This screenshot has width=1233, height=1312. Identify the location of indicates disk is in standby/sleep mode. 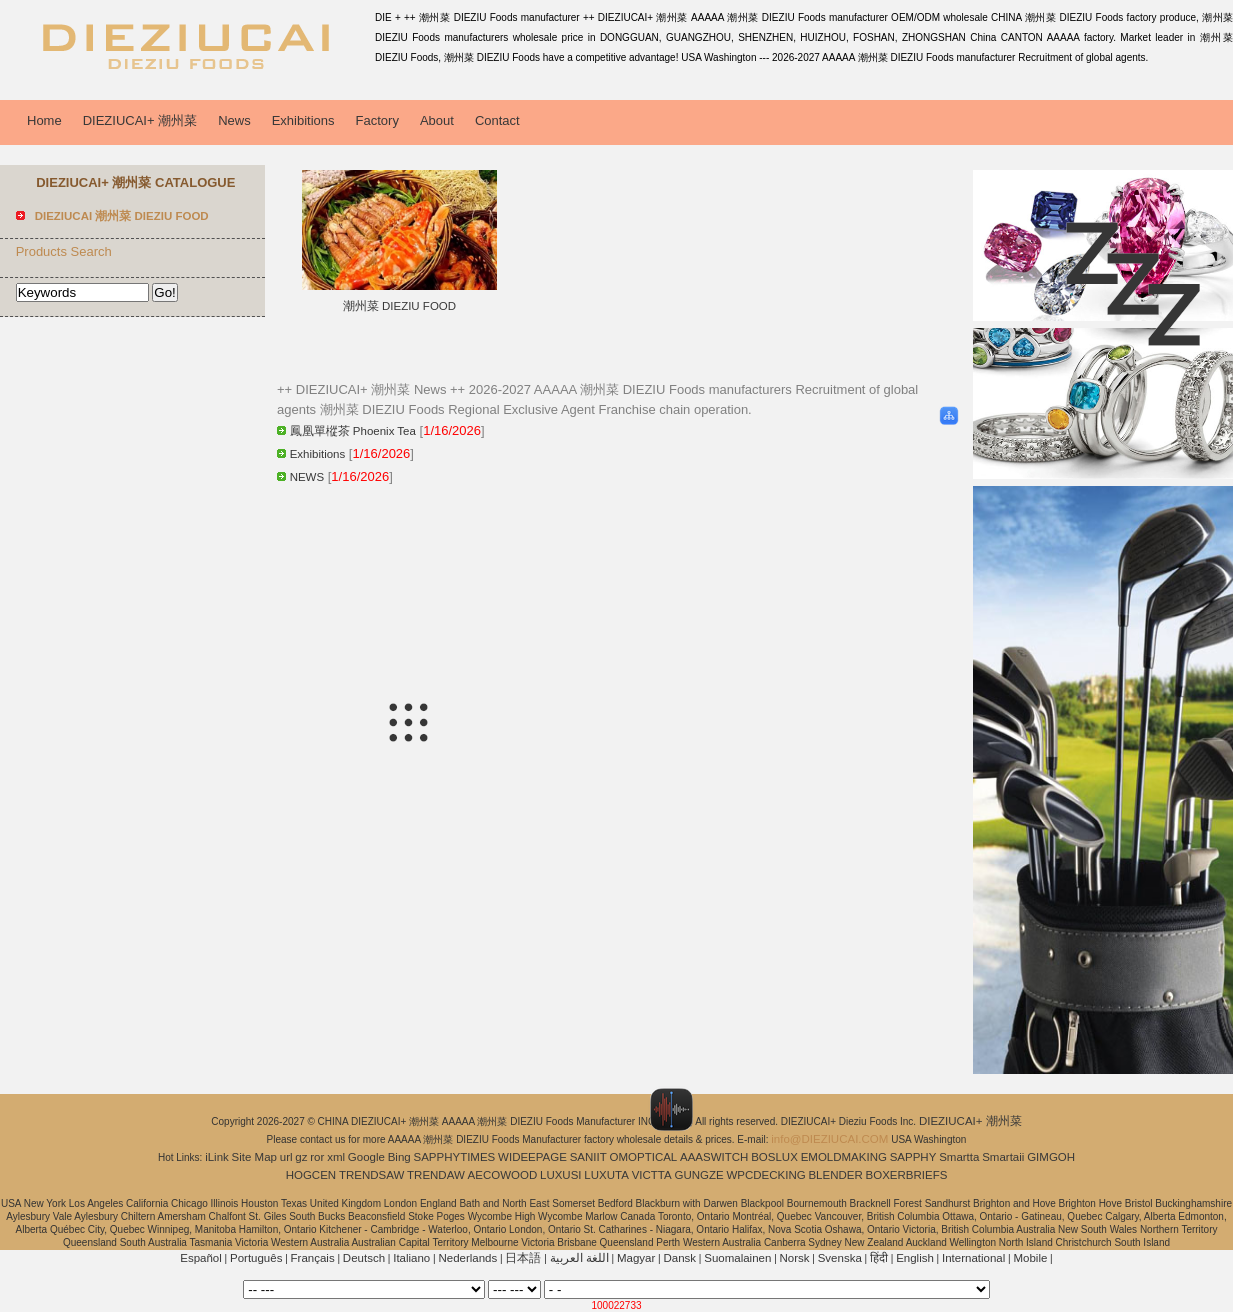
(1128, 284).